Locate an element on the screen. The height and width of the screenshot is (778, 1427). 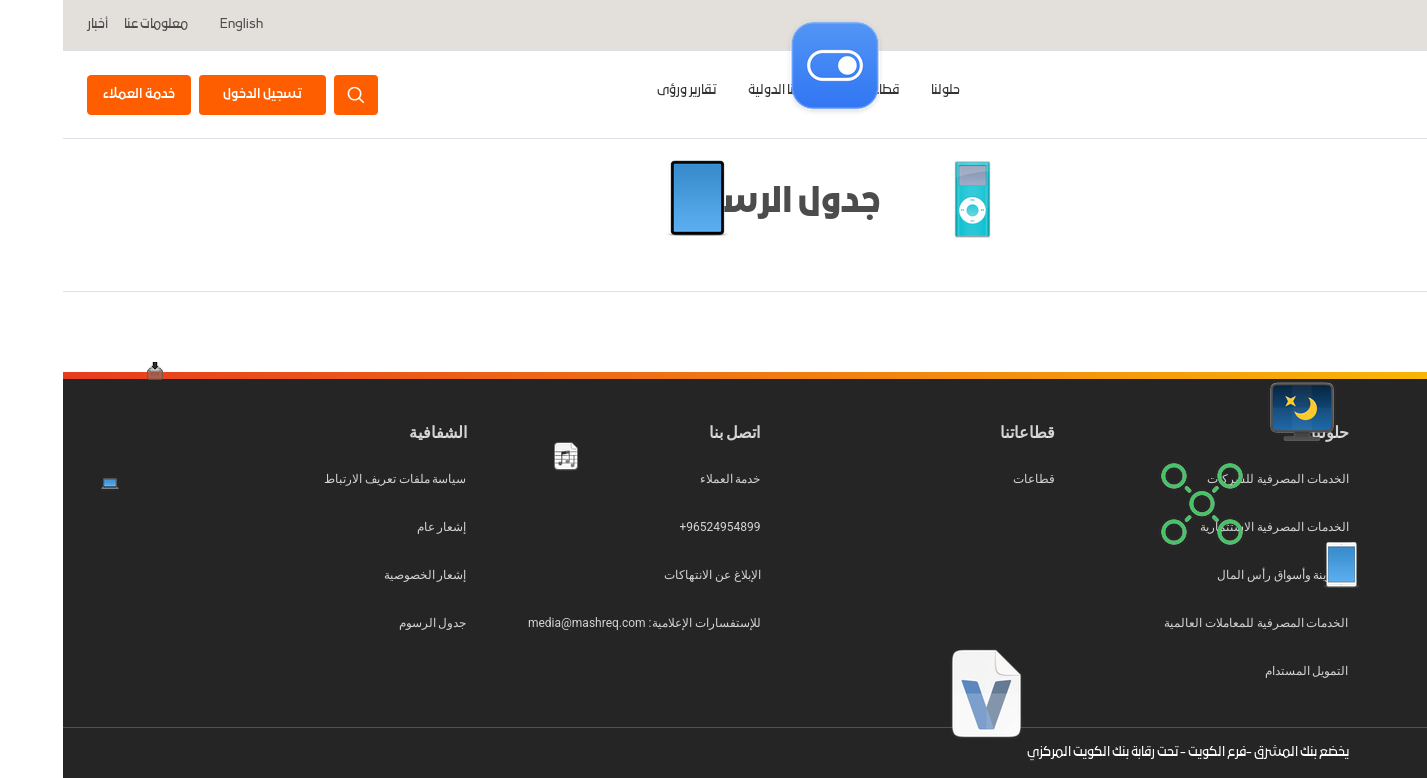
iPad Air M2 device icon is located at coordinates (697, 198).